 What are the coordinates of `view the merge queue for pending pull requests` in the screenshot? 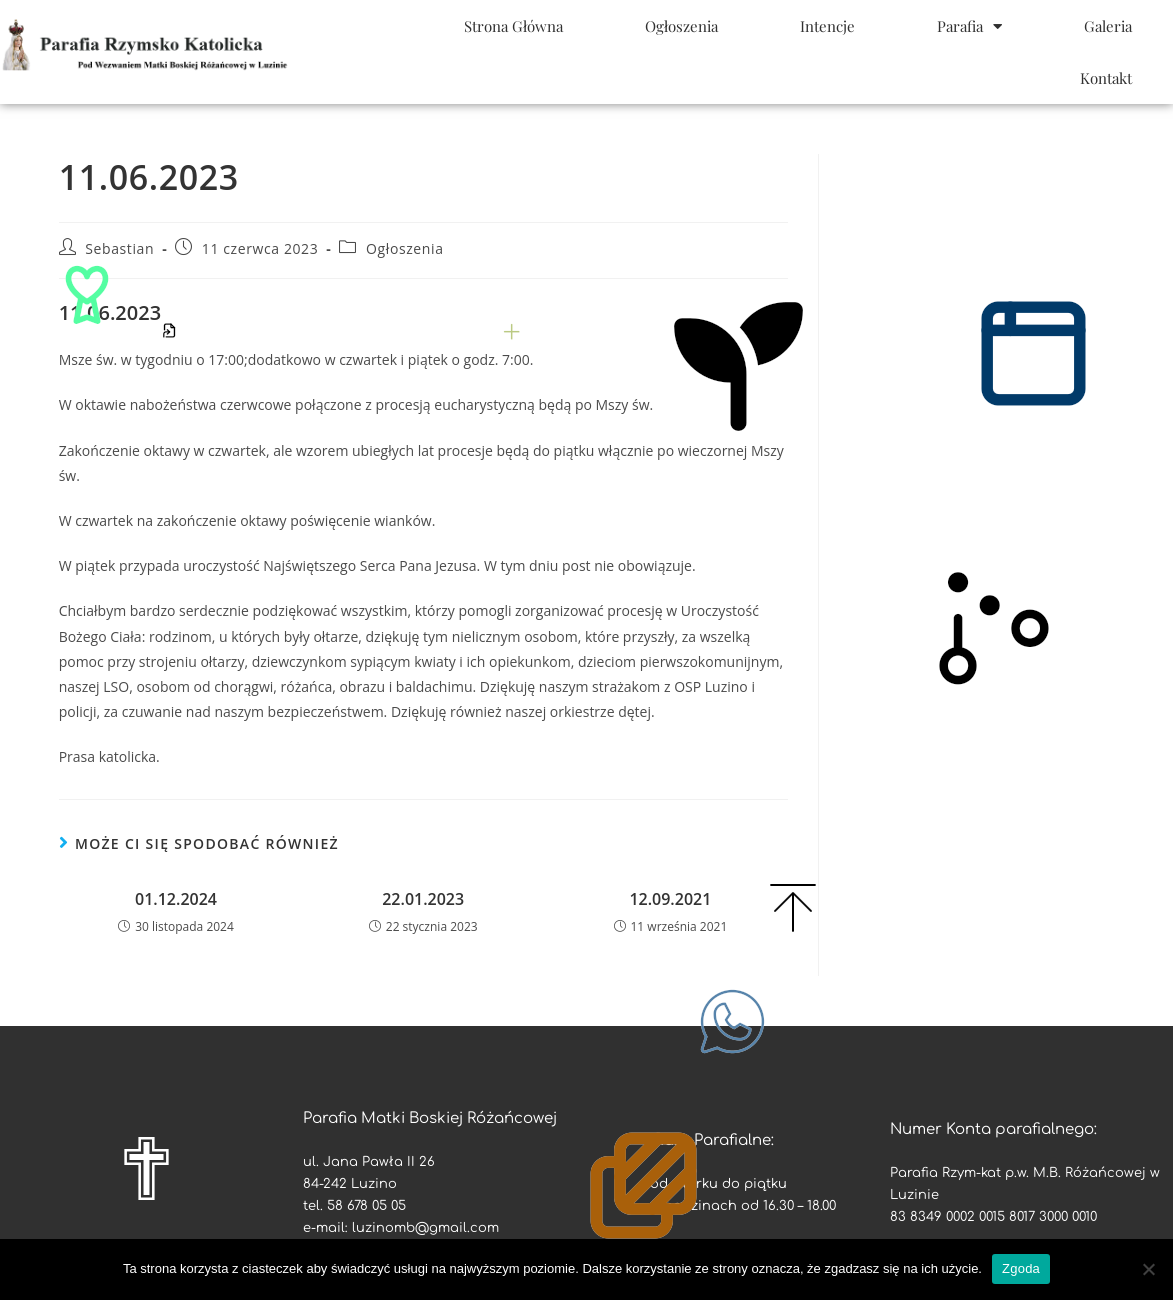 It's located at (994, 624).